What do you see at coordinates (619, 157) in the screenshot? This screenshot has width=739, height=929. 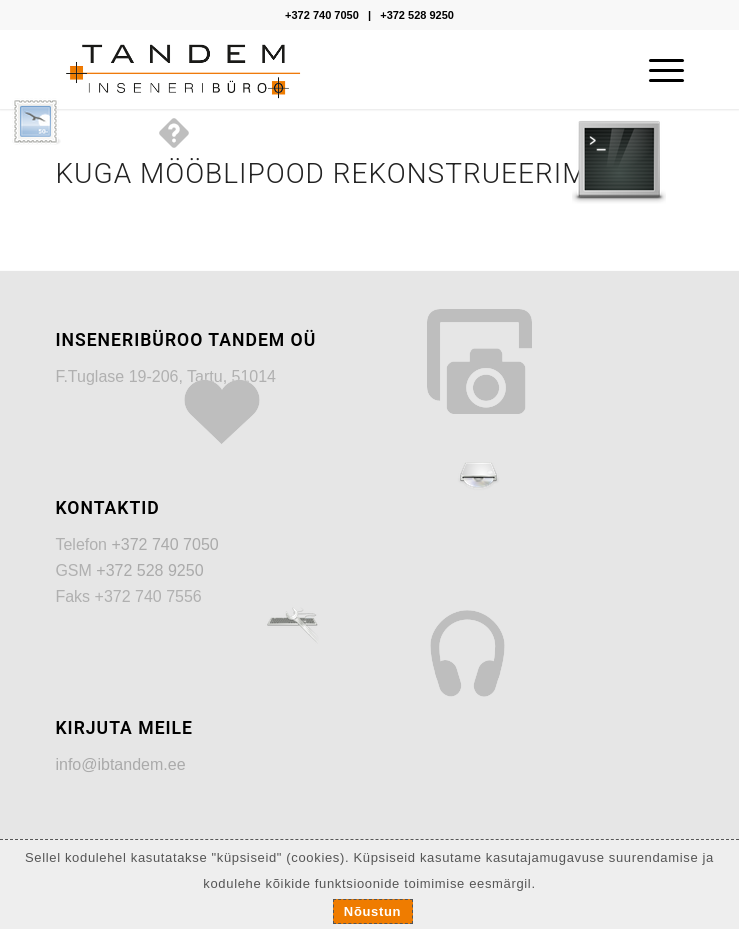 I see `open the terminal application` at bounding box center [619, 157].